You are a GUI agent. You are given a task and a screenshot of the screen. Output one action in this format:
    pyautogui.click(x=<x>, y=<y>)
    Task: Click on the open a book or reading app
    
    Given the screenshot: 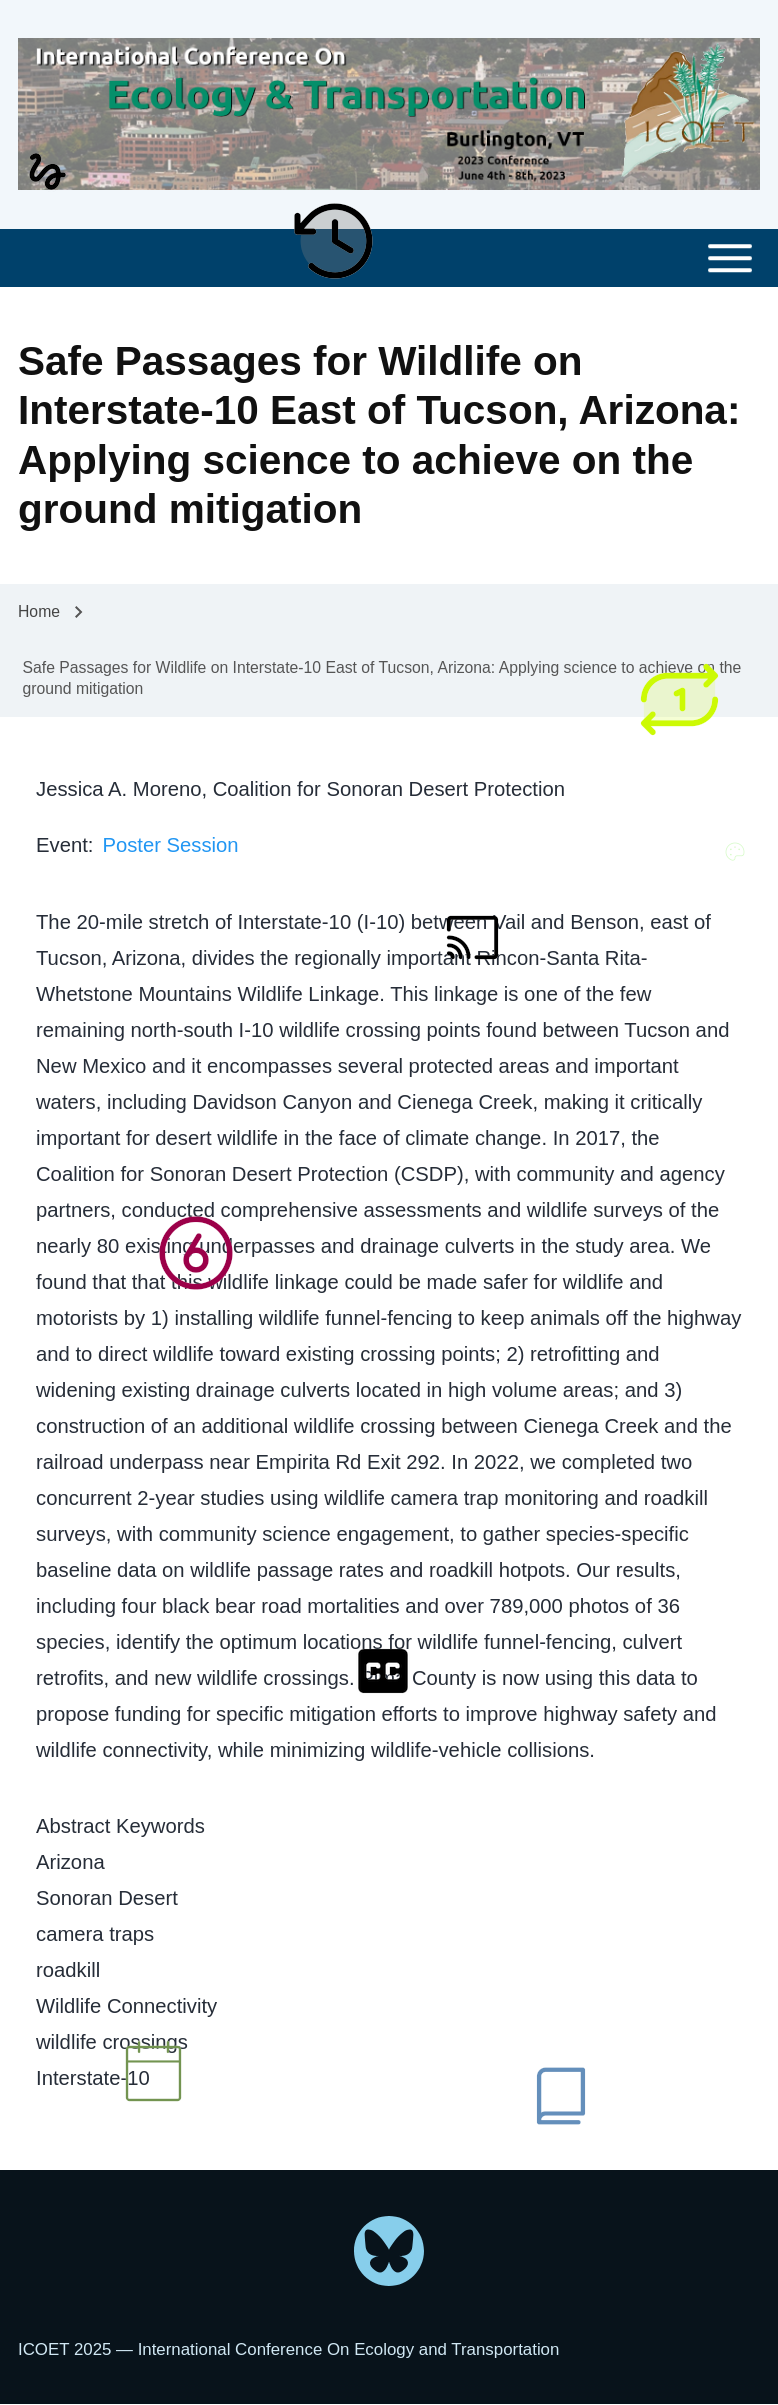 What is the action you would take?
    pyautogui.click(x=561, y=2096)
    